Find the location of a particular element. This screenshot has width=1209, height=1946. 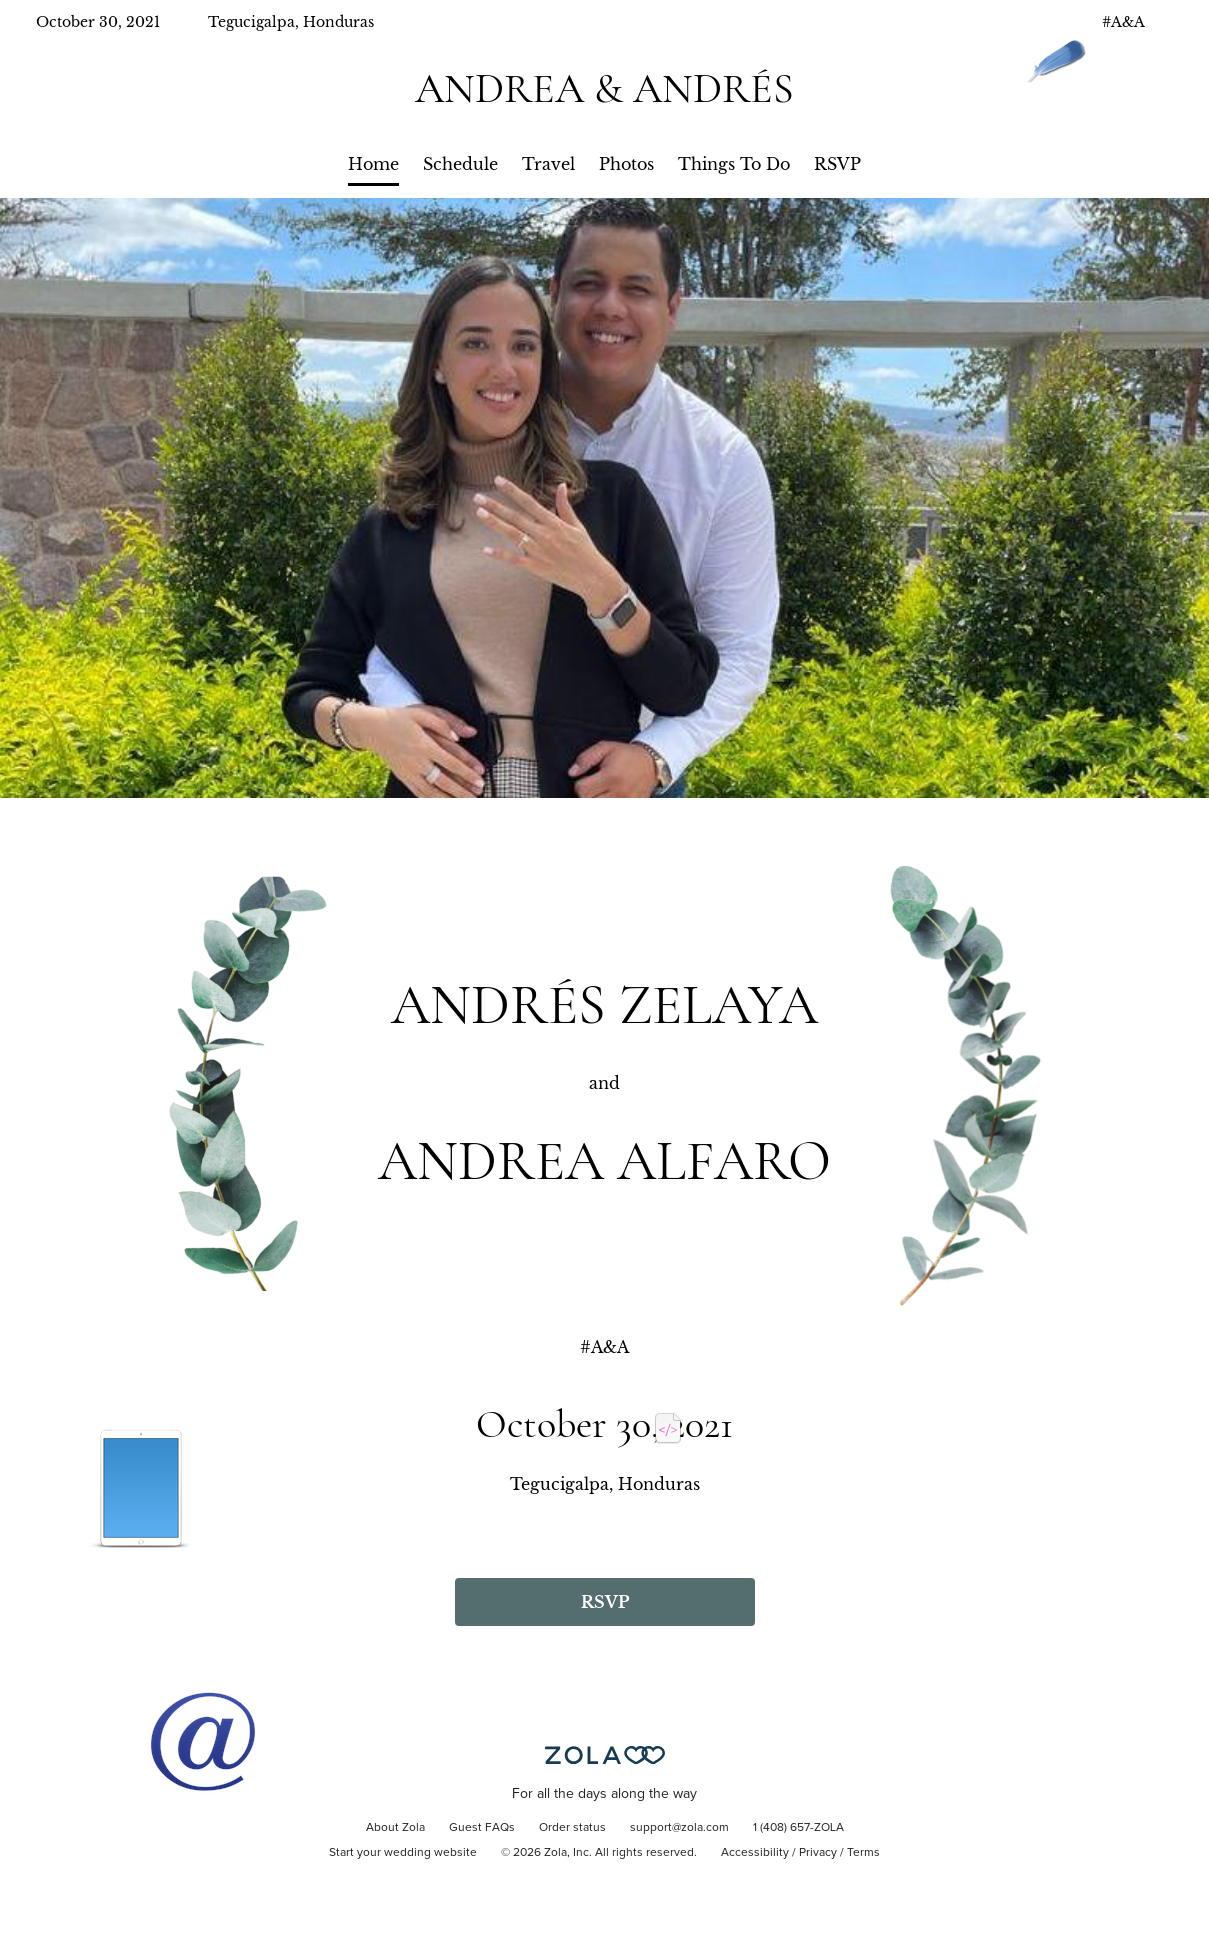

open an internet location or web shortcut is located at coordinates (203, 1741).